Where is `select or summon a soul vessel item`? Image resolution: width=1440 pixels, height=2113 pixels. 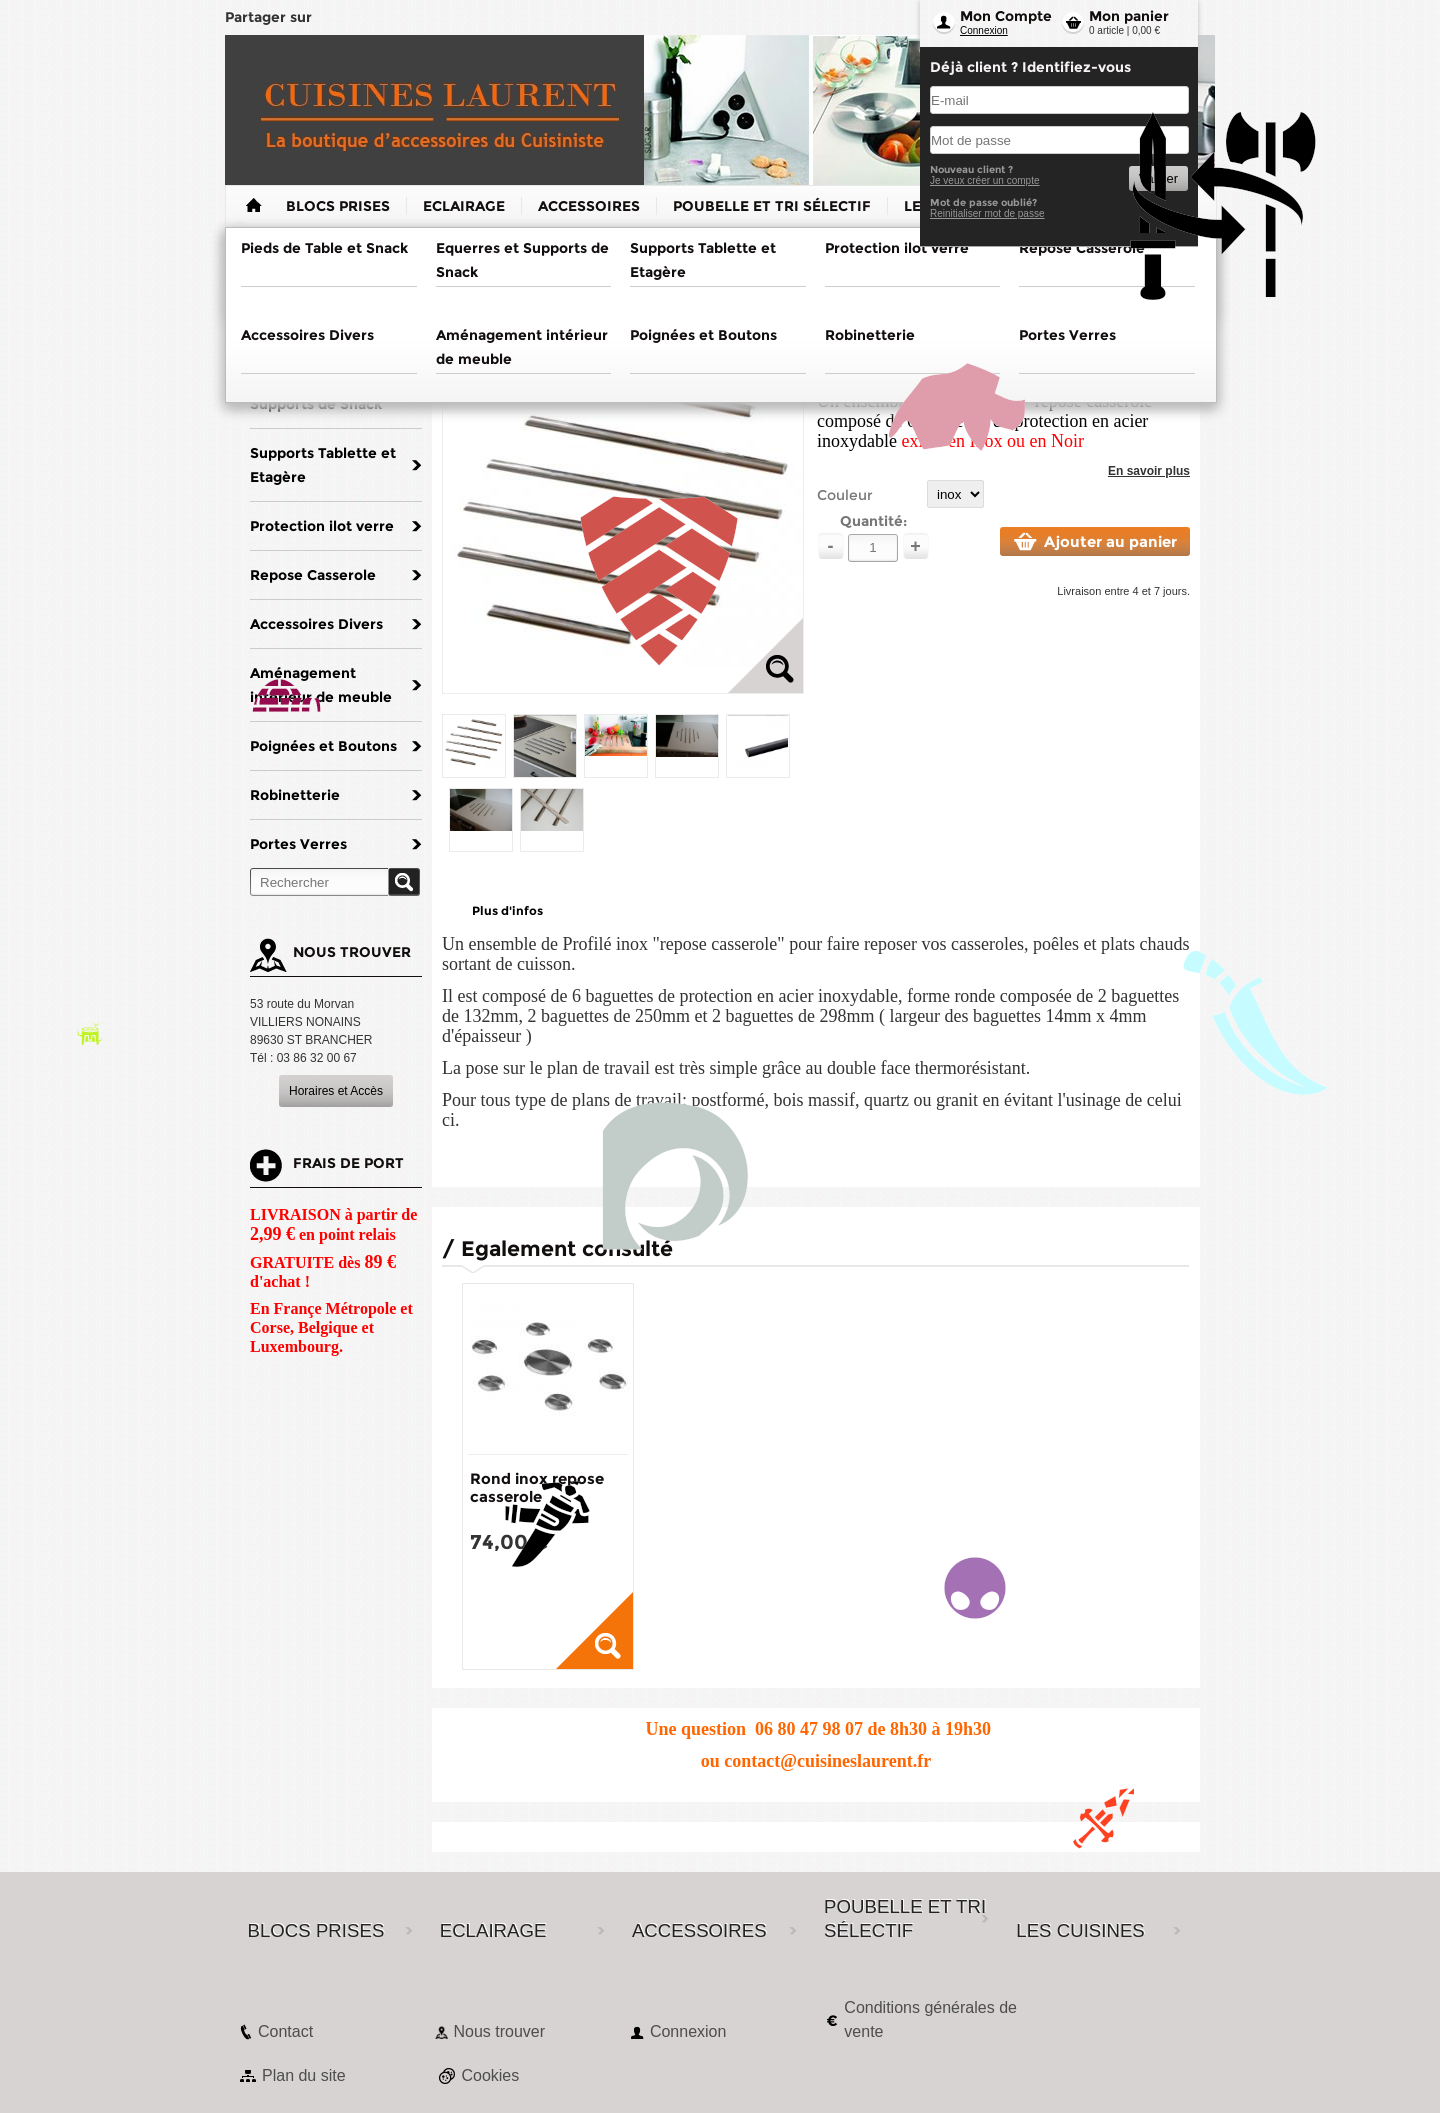 select or summon a soul vessel item is located at coordinates (975, 1588).